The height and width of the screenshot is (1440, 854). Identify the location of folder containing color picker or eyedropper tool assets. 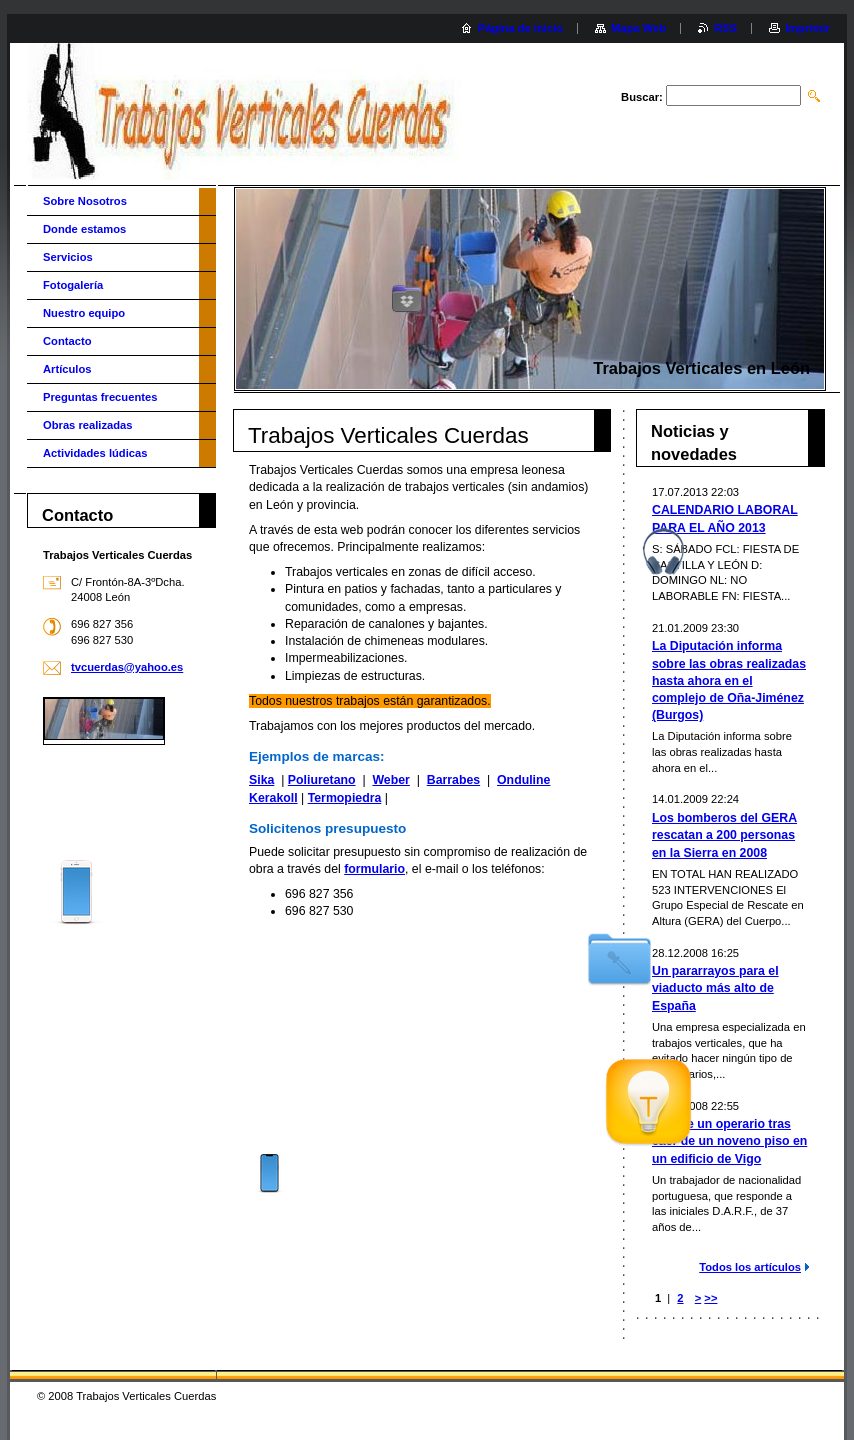
(619, 958).